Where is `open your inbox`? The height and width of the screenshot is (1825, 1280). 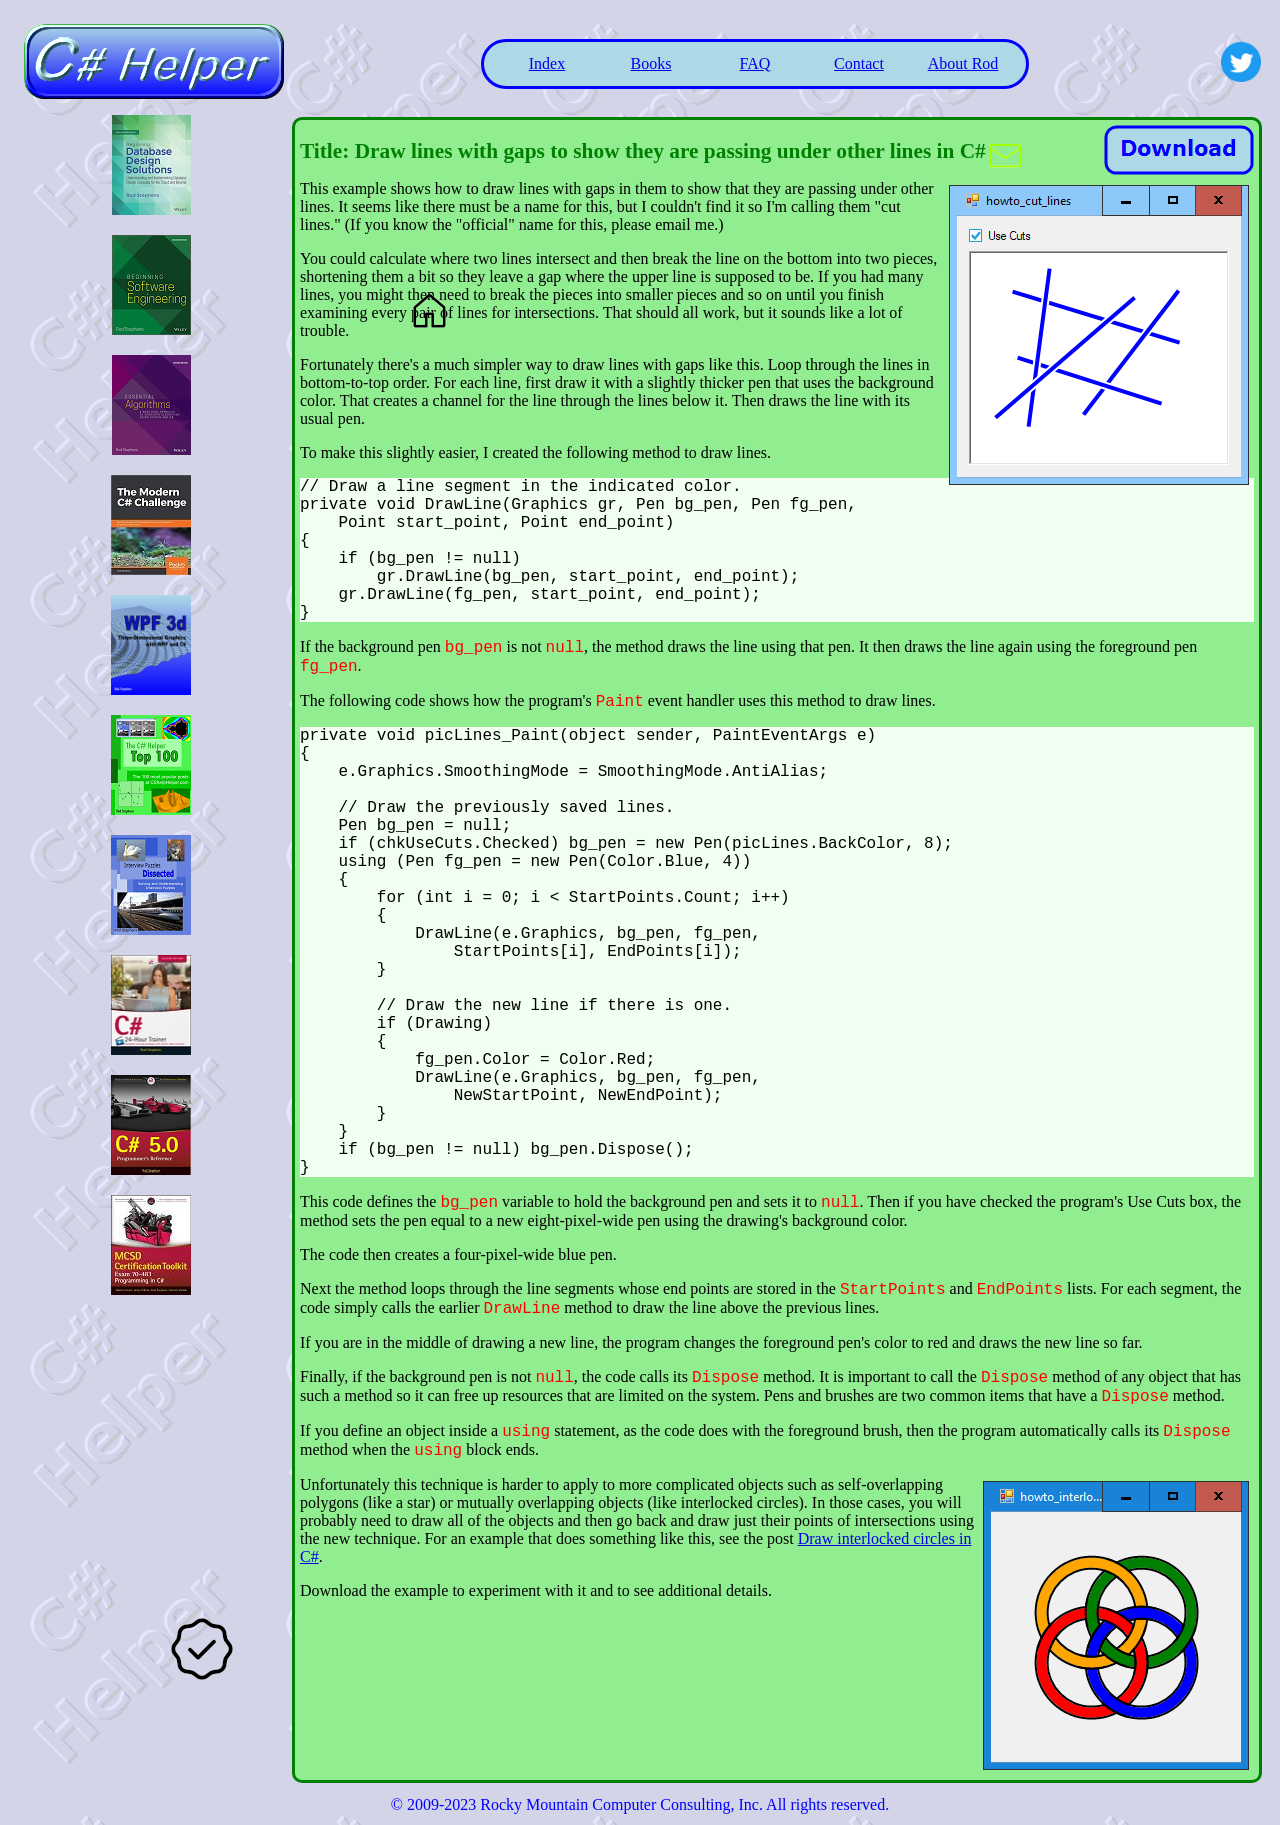 open your inbox is located at coordinates (1005, 156).